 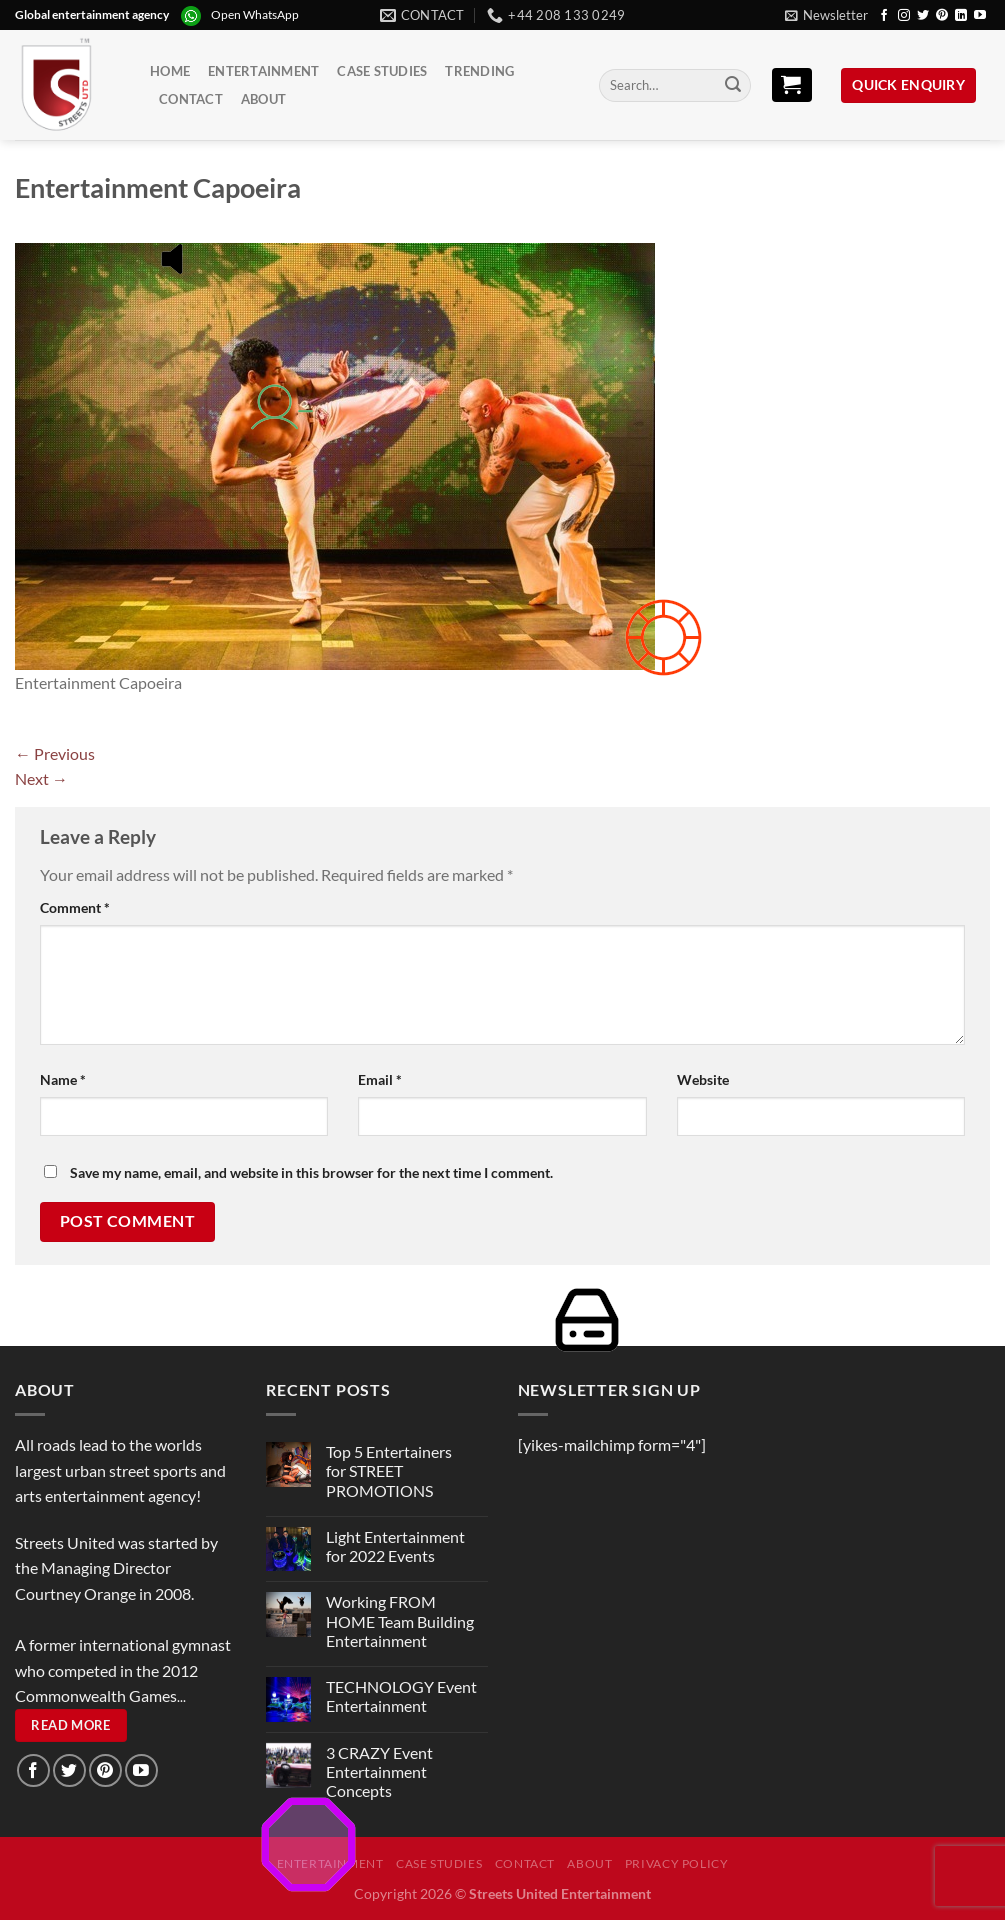 What do you see at coordinates (663, 637) in the screenshot?
I see `access casino or gambling games` at bounding box center [663, 637].